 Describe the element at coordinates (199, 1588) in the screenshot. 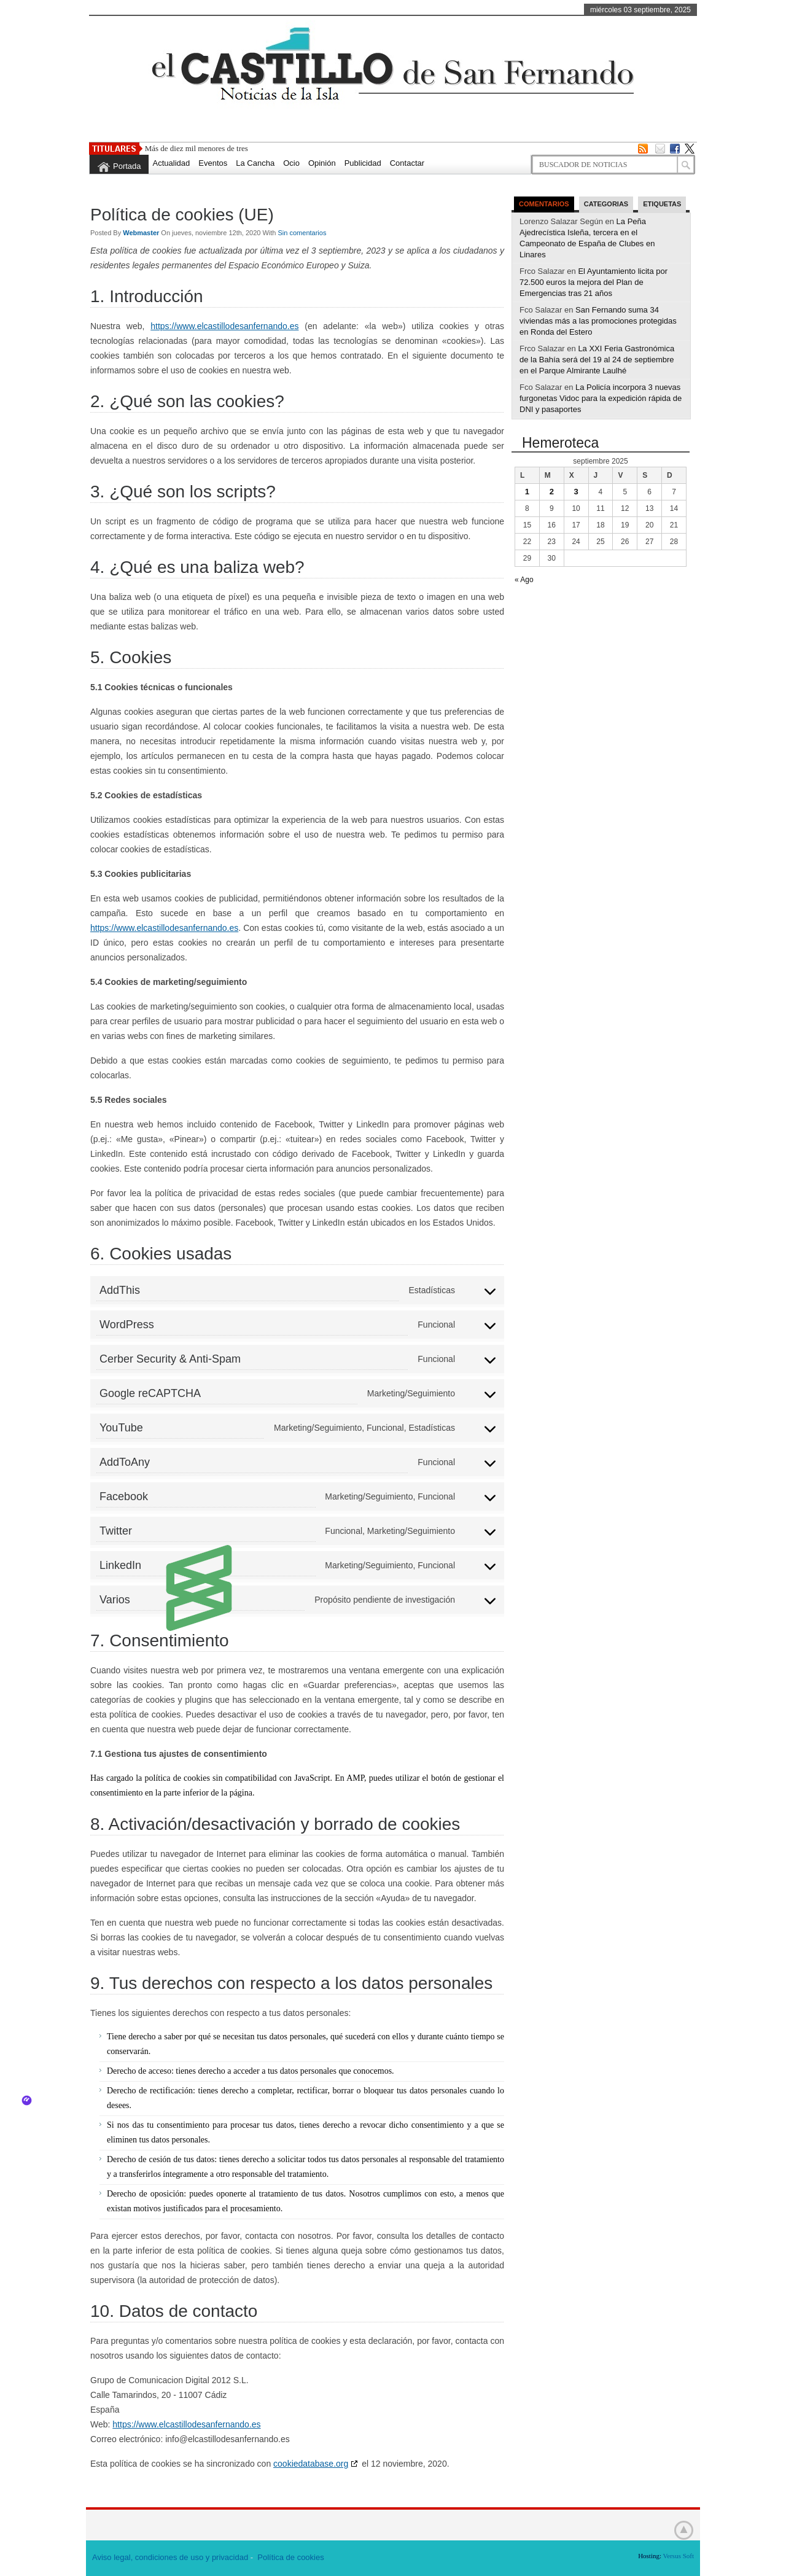

I see `open sublime text editor` at that location.